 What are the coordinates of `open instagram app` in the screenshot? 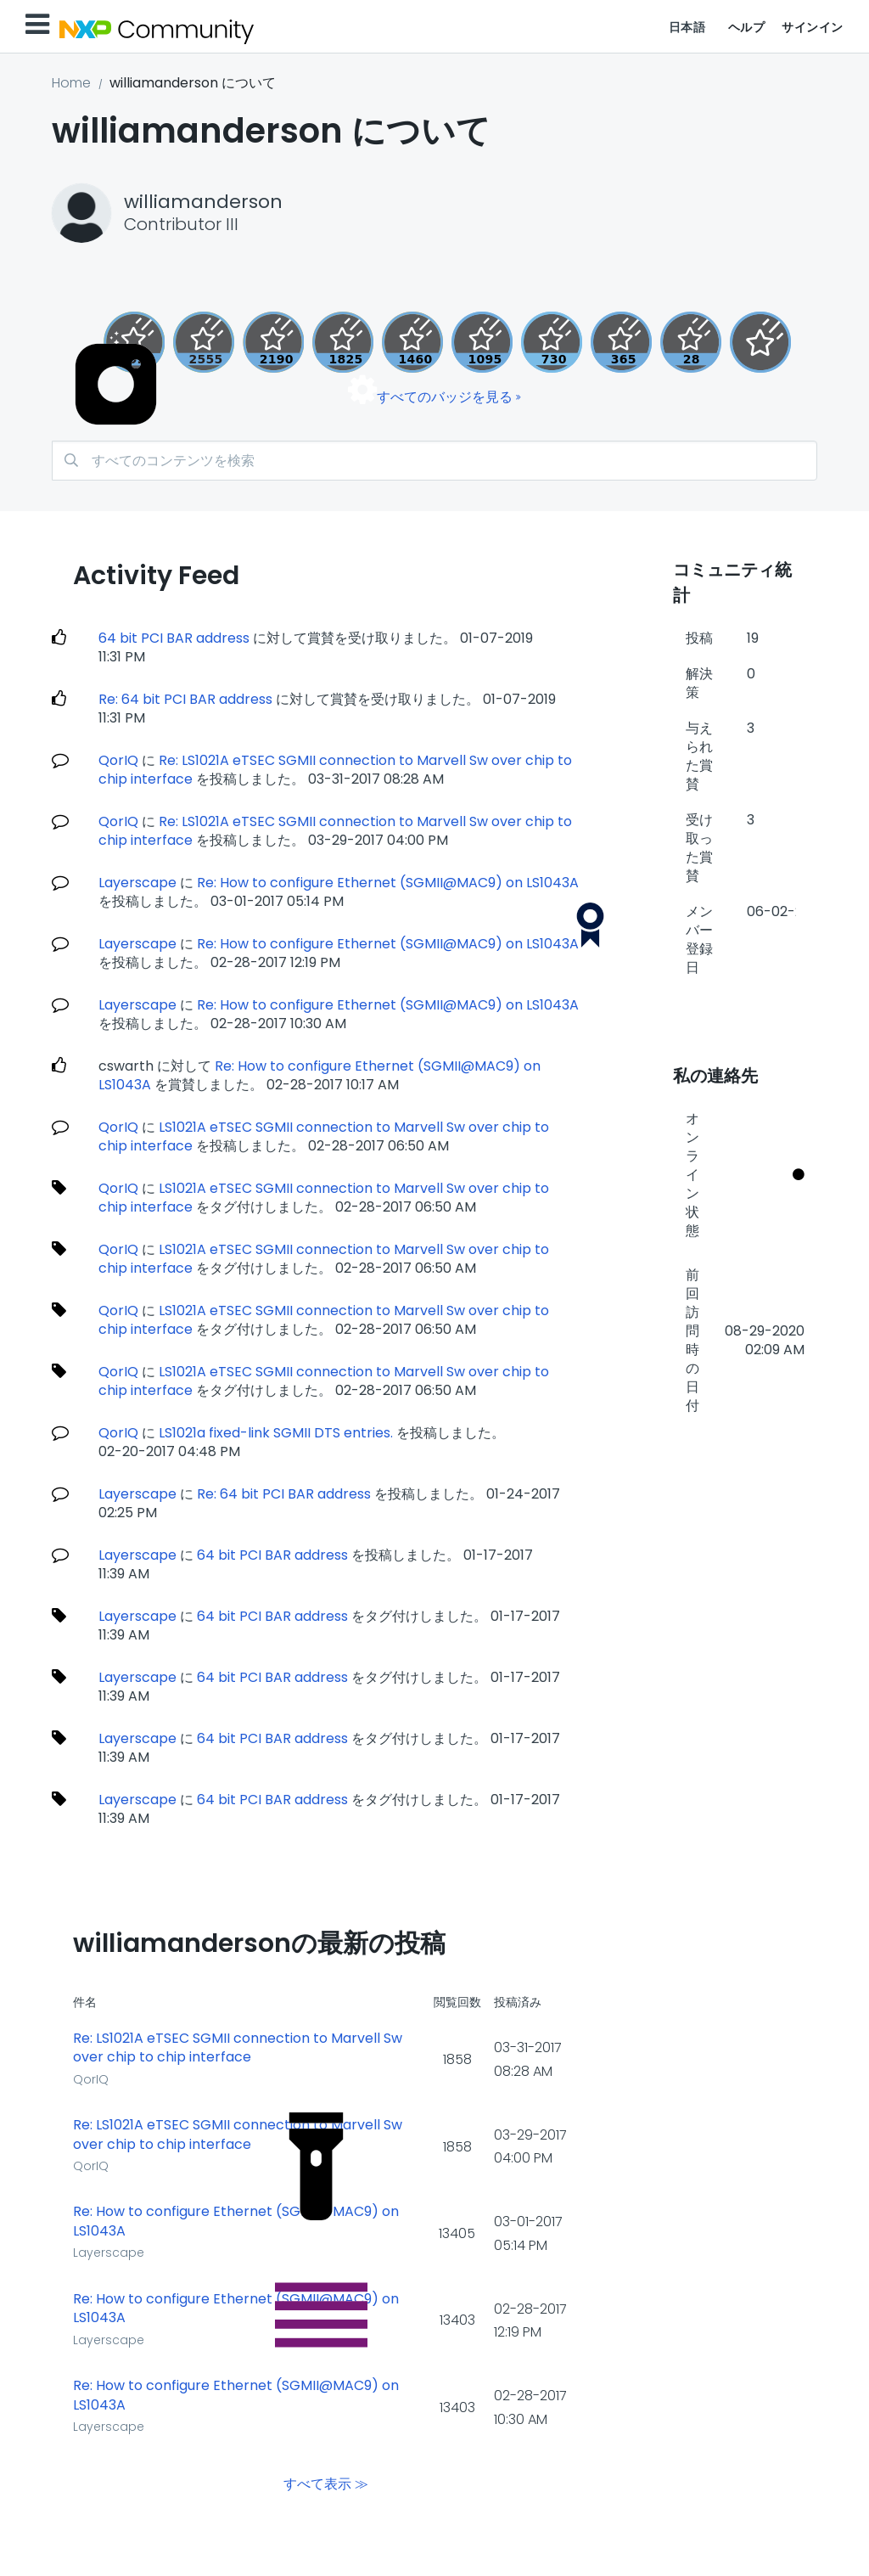 It's located at (115, 384).